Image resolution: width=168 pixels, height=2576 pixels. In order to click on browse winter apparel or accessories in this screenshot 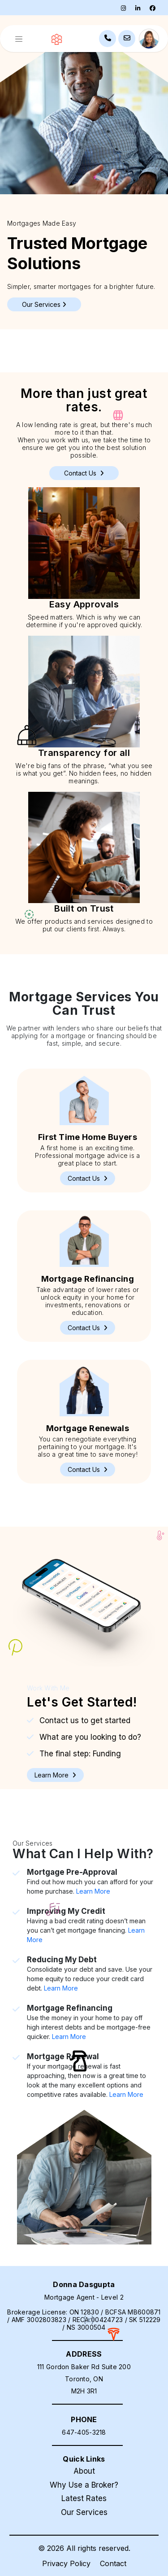, I will do `click(27, 736)`.